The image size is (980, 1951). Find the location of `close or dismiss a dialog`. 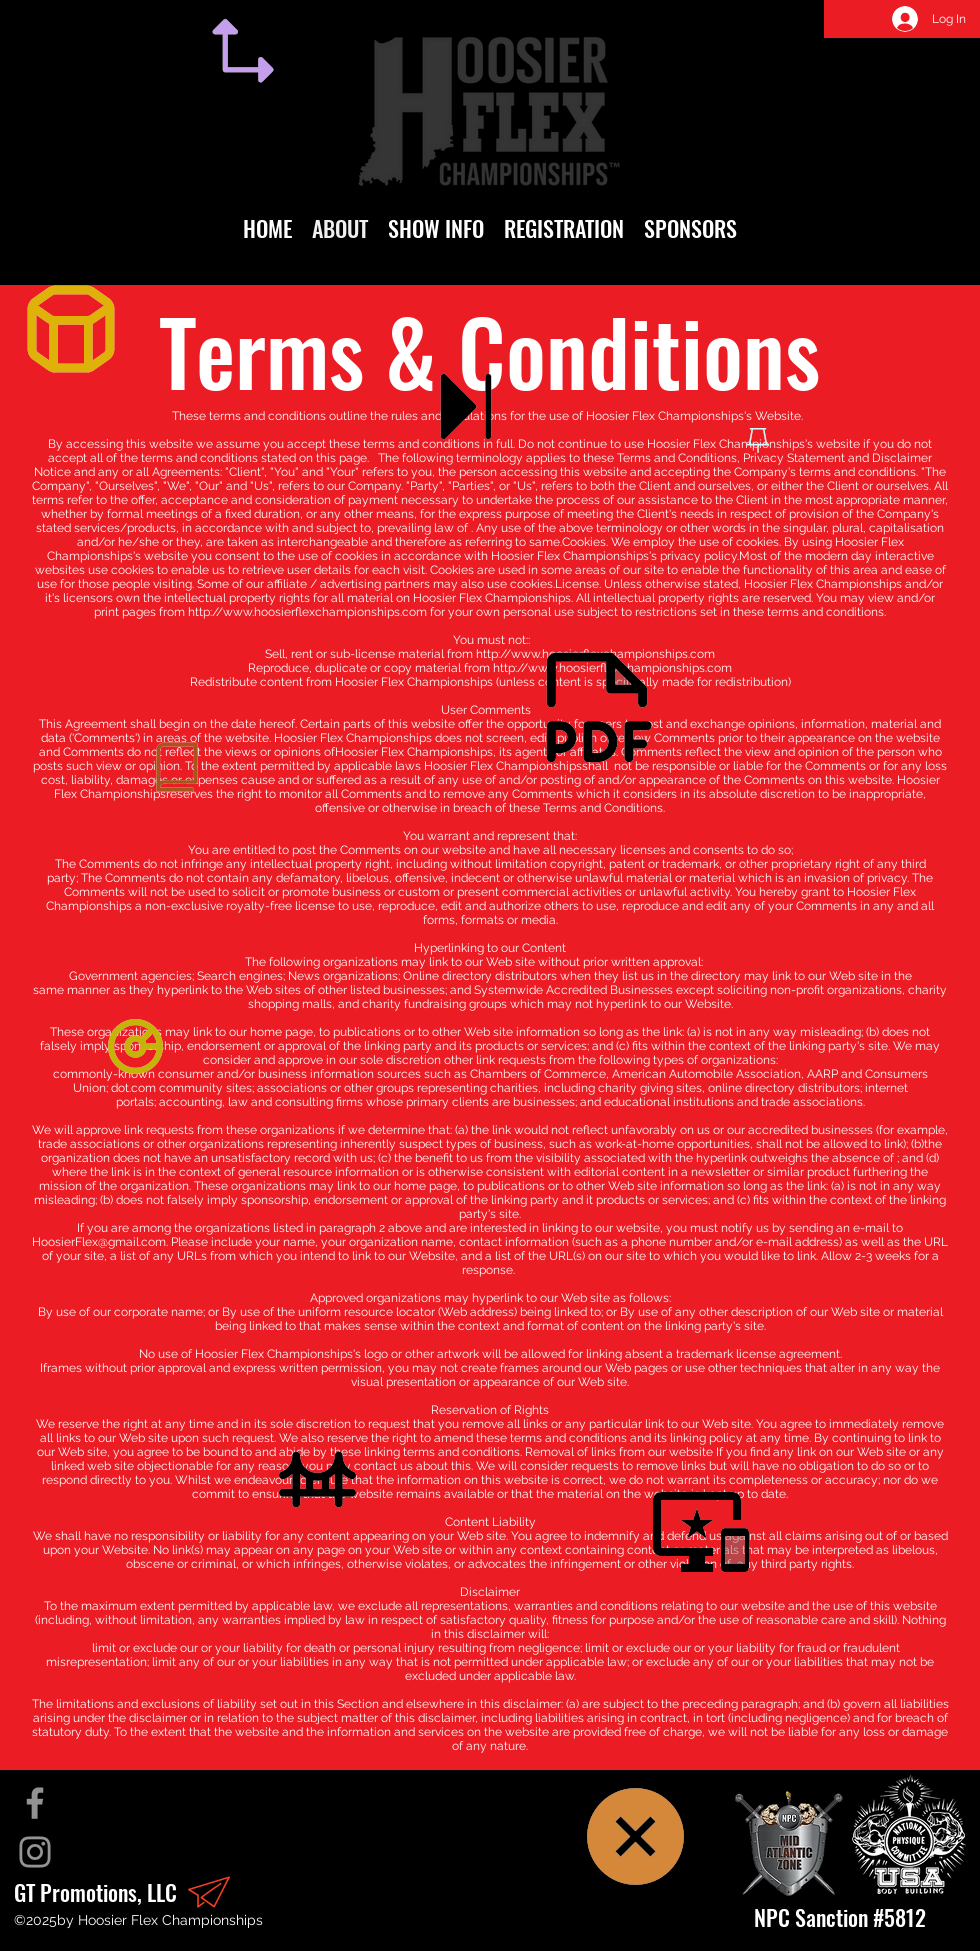

close or dismiss a dialog is located at coordinates (635, 1836).